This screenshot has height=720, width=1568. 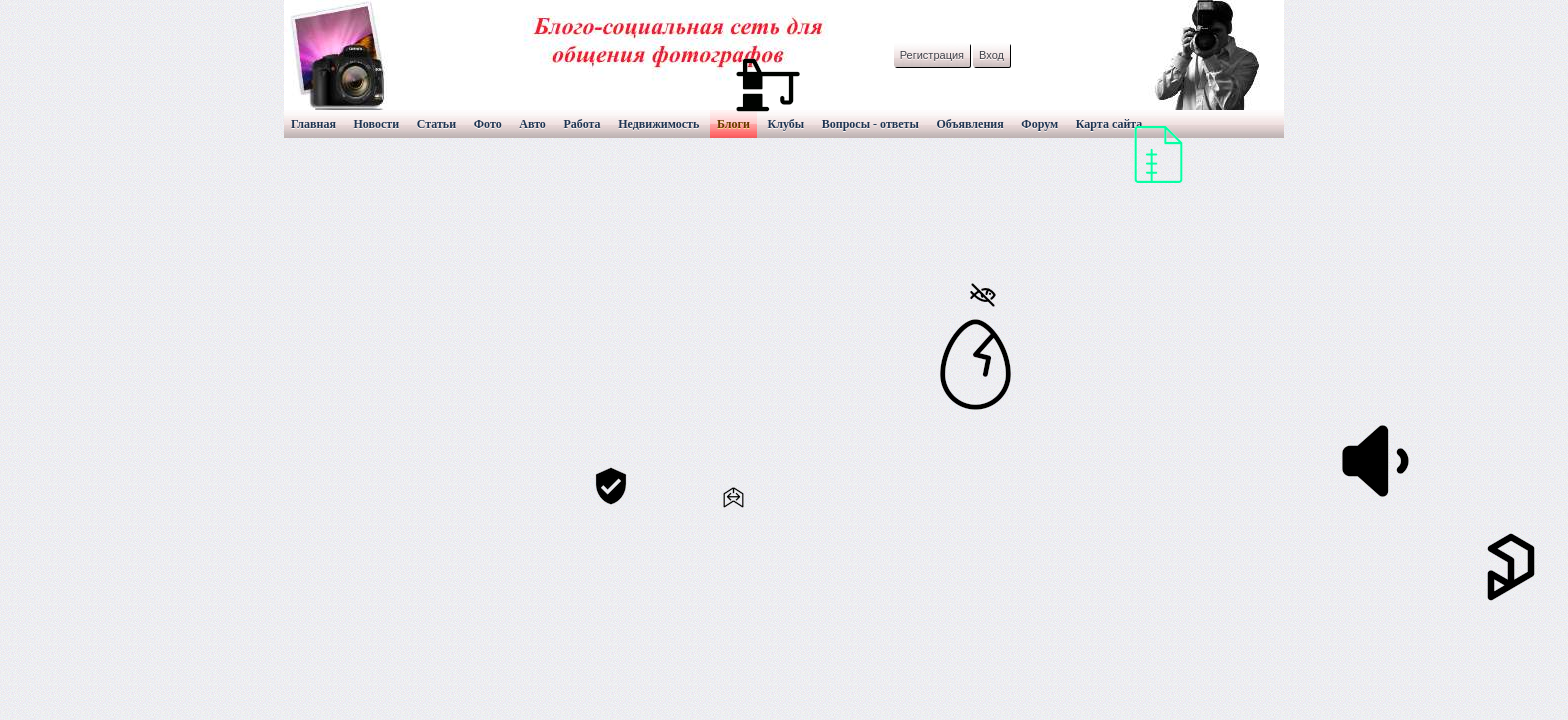 What do you see at coordinates (611, 486) in the screenshot?
I see `indicates a verified or trusted user account` at bounding box center [611, 486].